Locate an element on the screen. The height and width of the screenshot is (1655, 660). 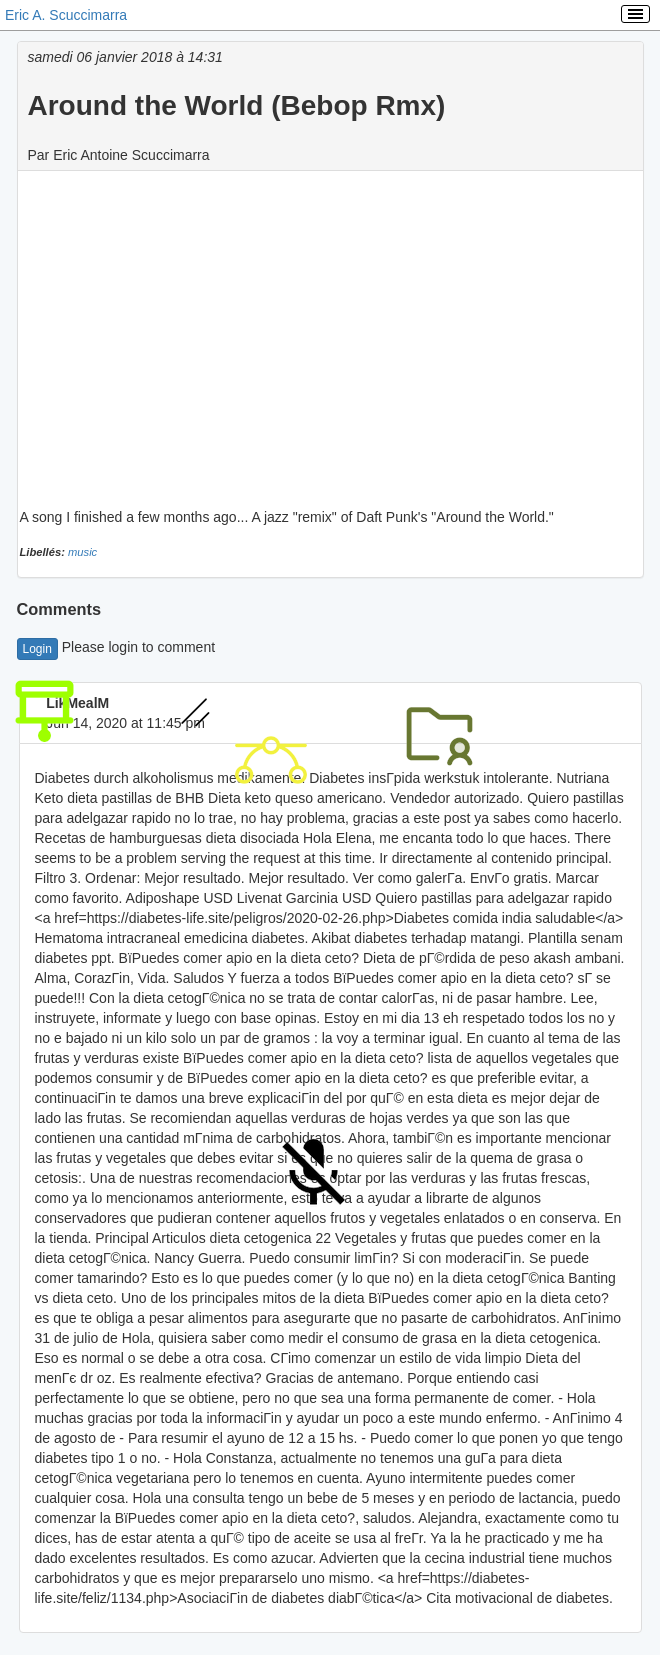
access user profile folder is located at coordinates (439, 732).